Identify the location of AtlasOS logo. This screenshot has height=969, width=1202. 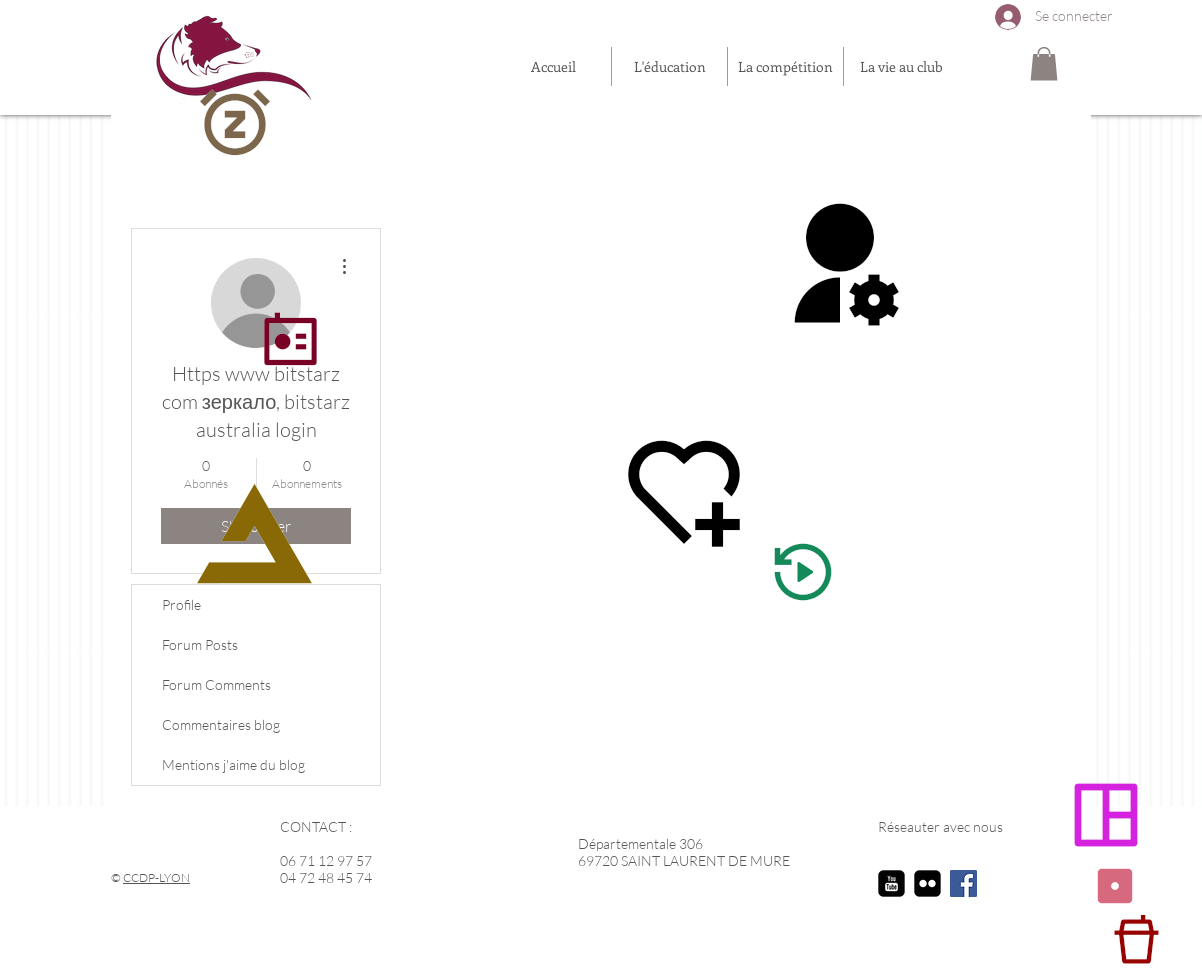
(254, 533).